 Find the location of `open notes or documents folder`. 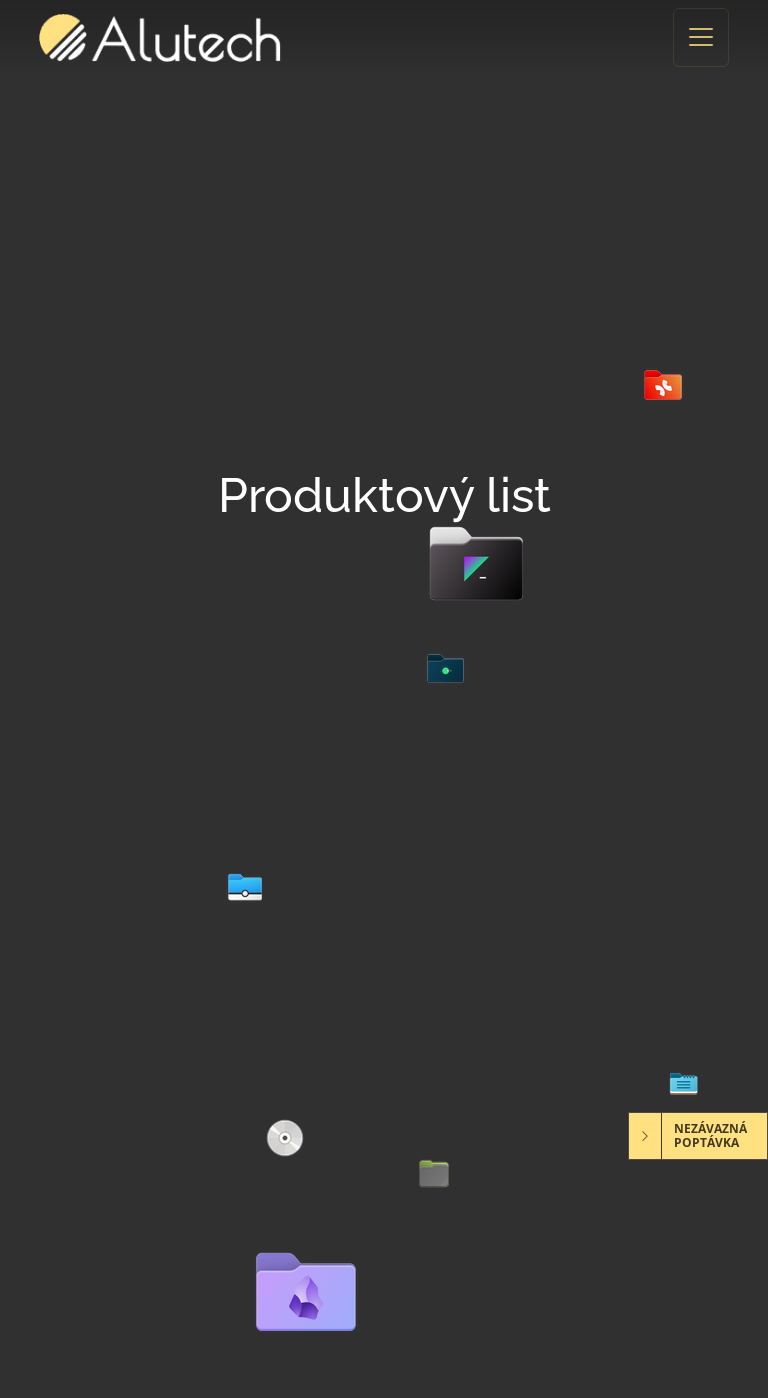

open notes or documents folder is located at coordinates (683, 1084).